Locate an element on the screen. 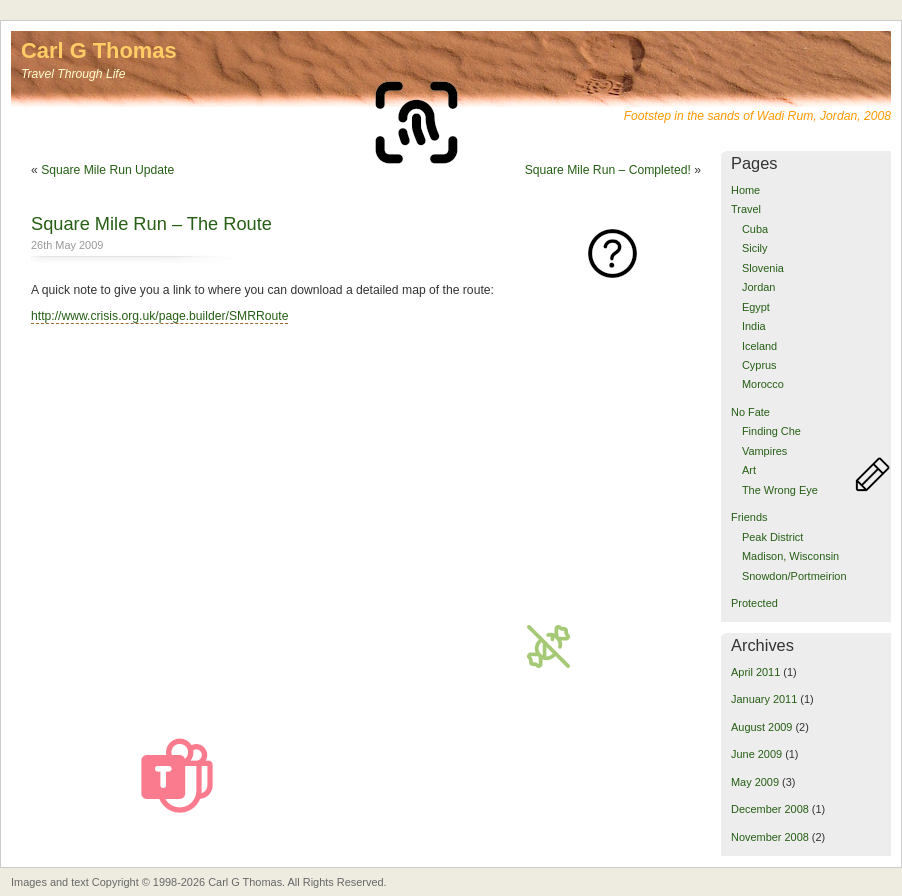  authenticate with fingerprint is located at coordinates (416, 122).